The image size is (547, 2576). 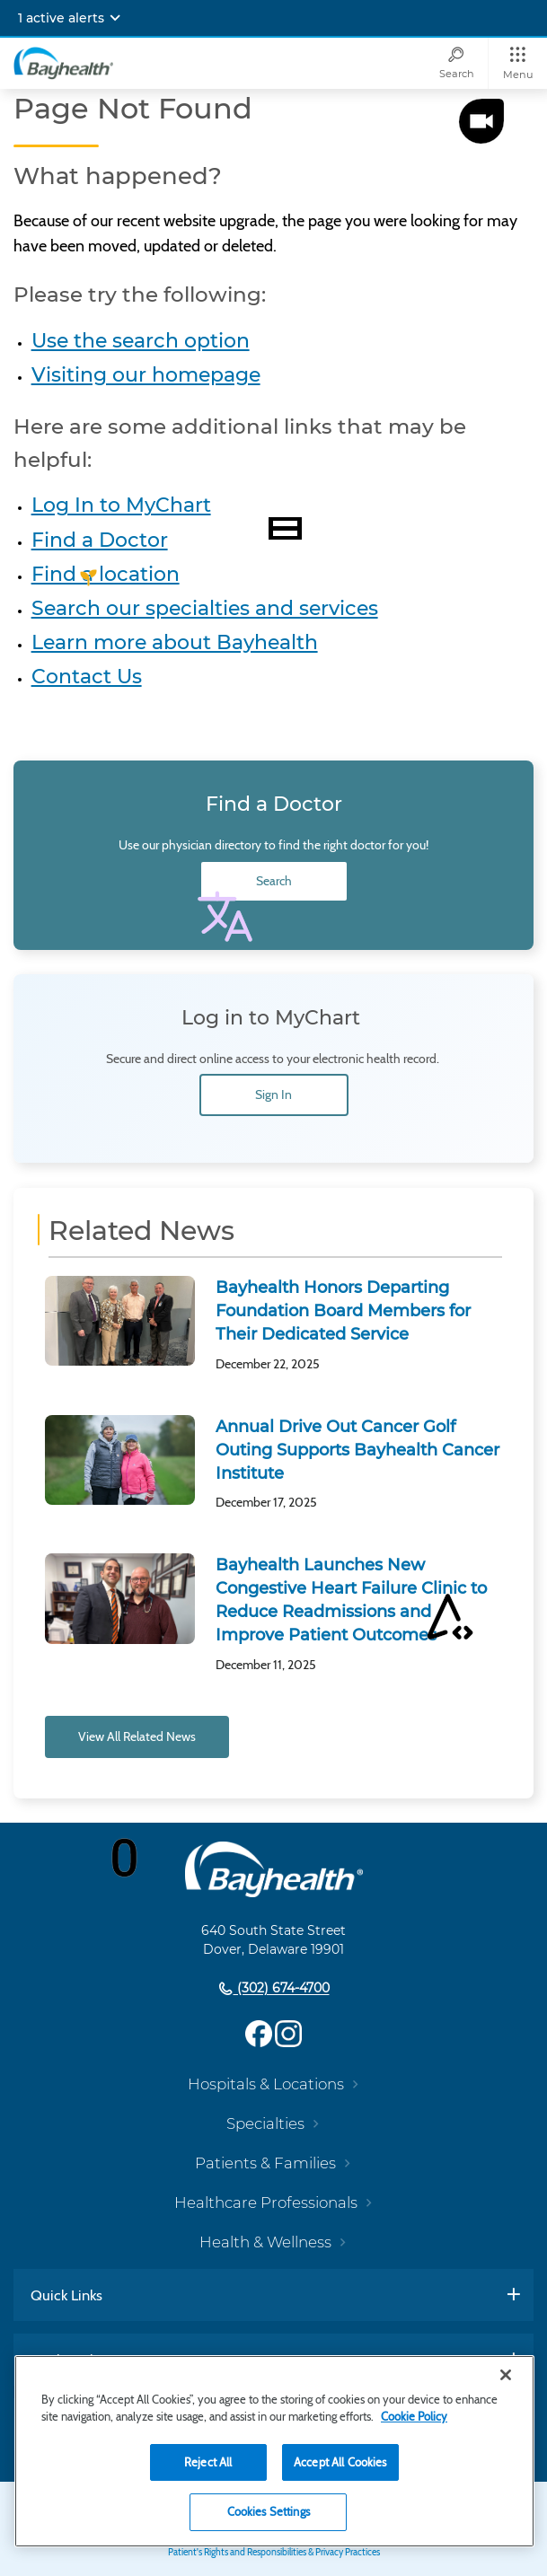 What do you see at coordinates (447, 1616) in the screenshot?
I see `access navigation code or routing scripts` at bounding box center [447, 1616].